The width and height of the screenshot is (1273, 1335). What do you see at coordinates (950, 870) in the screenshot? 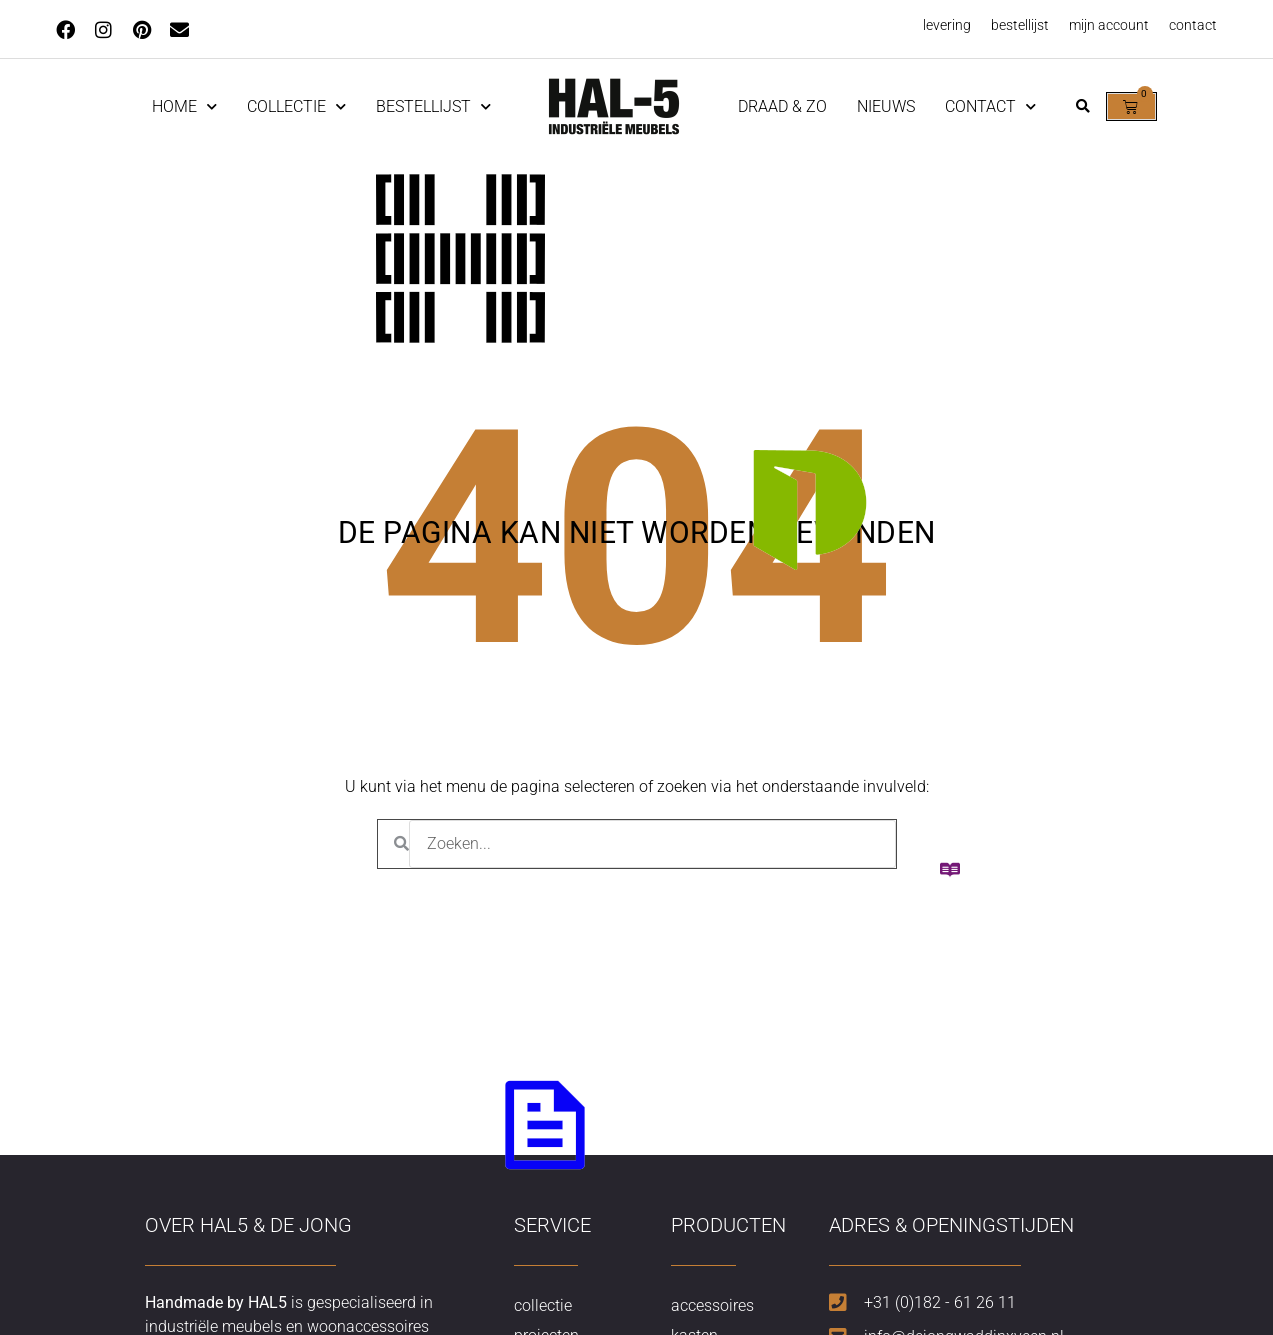
I see `visit readme documentation platform` at bounding box center [950, 870].